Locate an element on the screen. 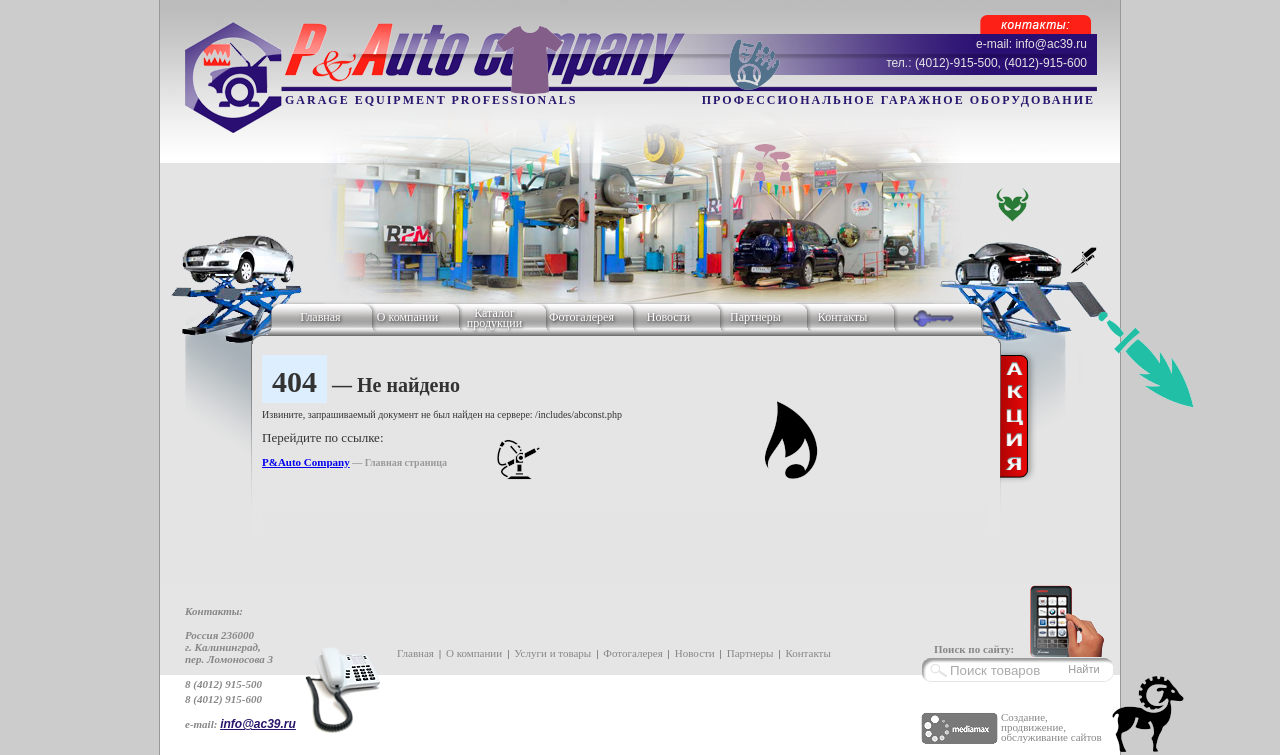 The height and width of the screenshot is (755, 1280). toggle light or illumination in-game is located at coordinates (789, 440).